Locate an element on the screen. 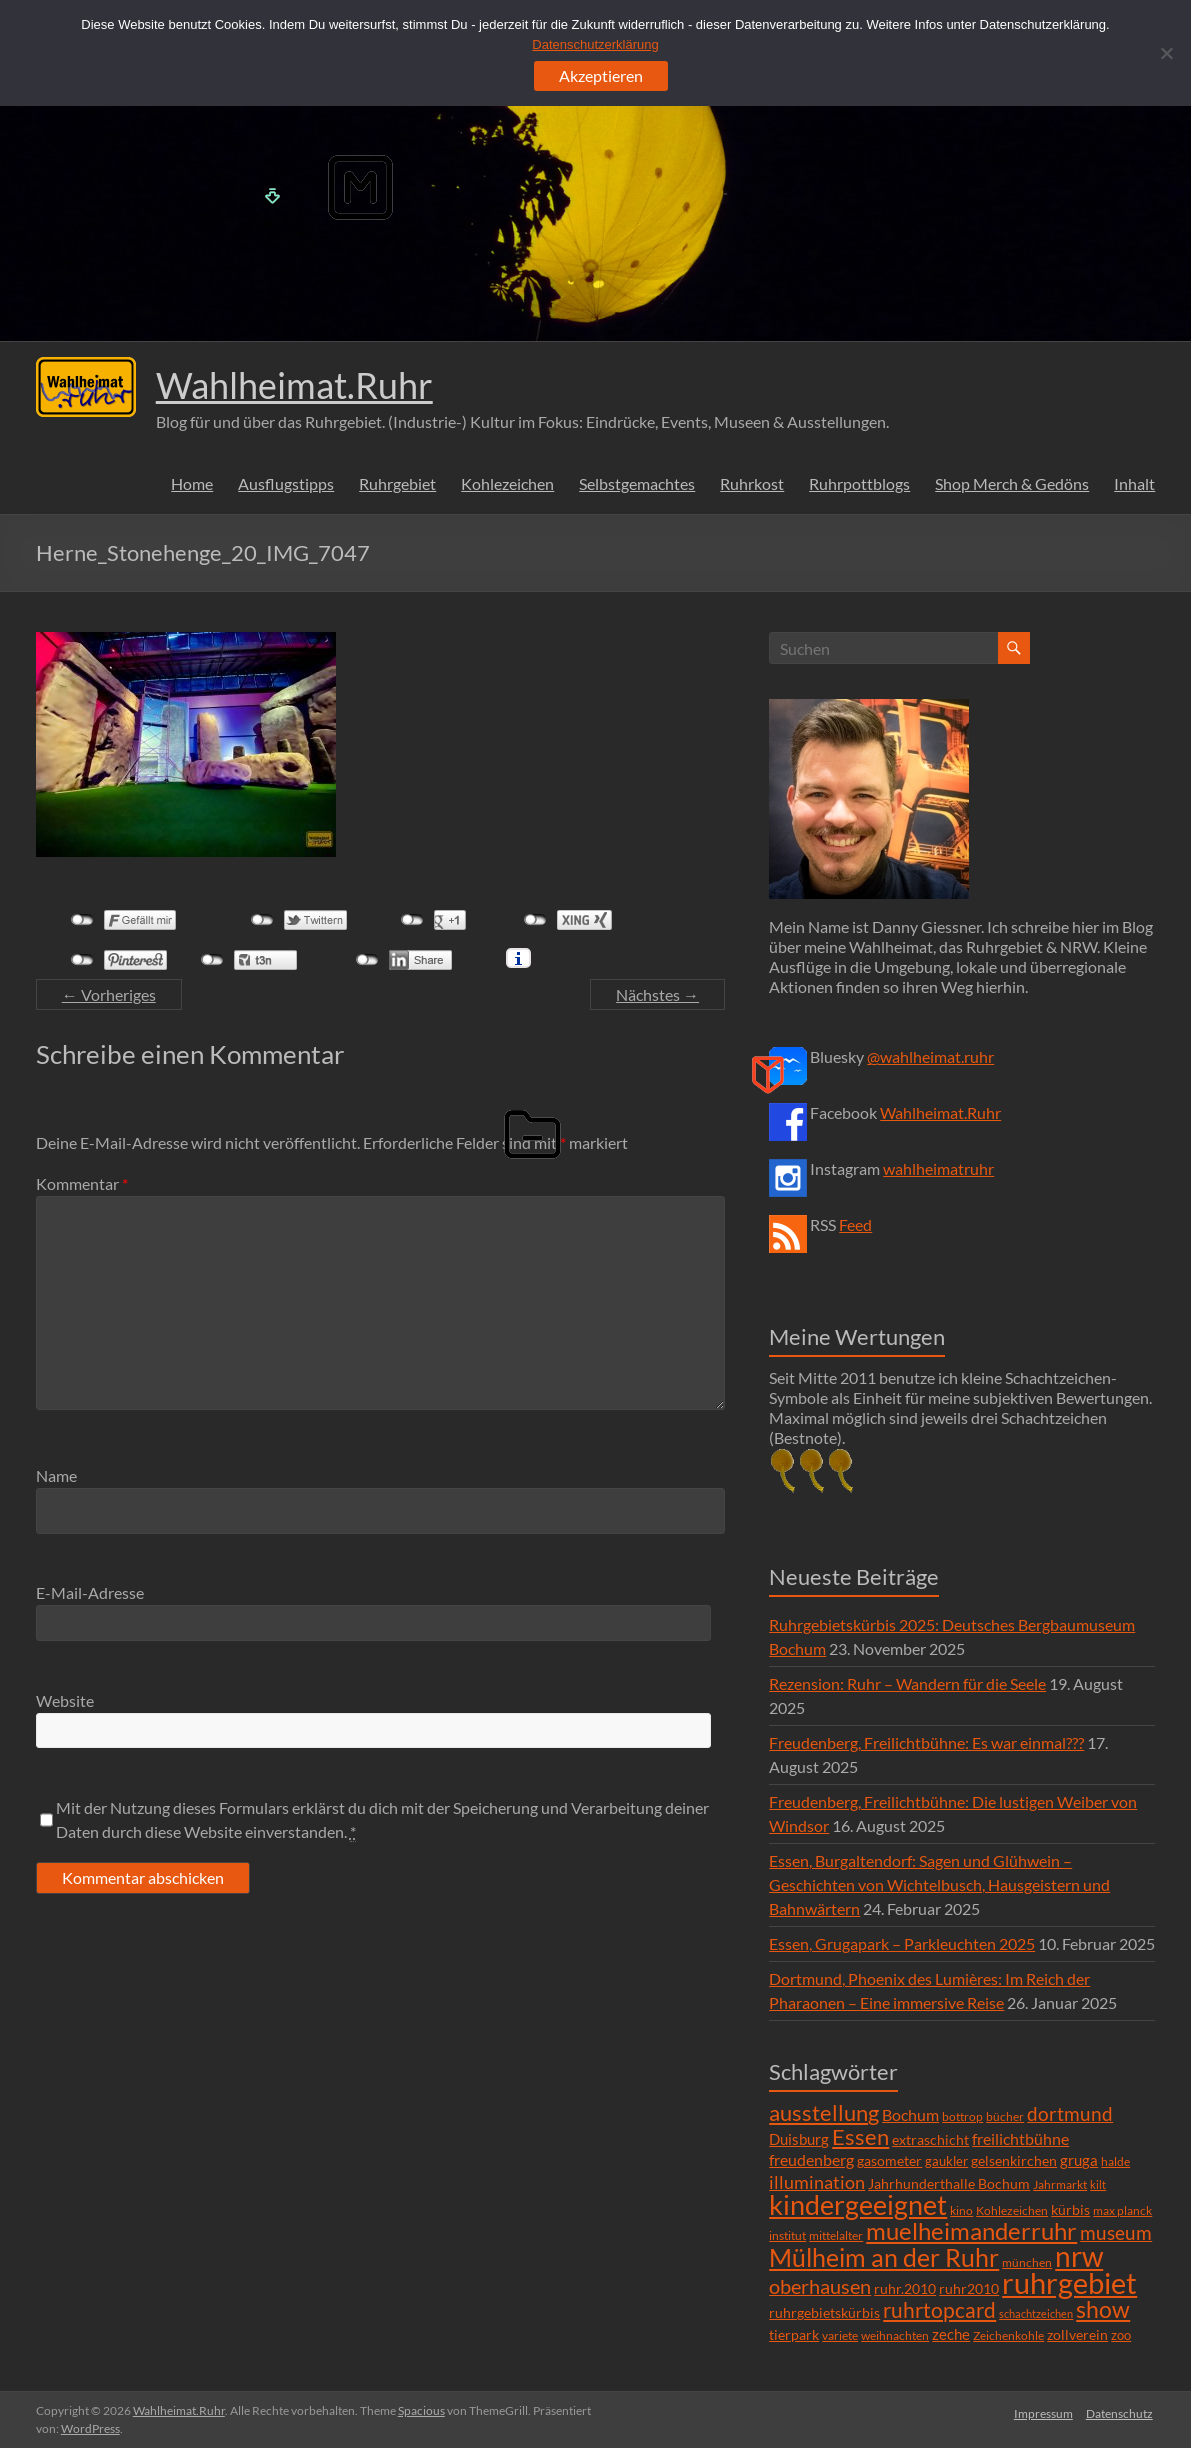  toggle medium size or format option is located at coordinates (360, 187).